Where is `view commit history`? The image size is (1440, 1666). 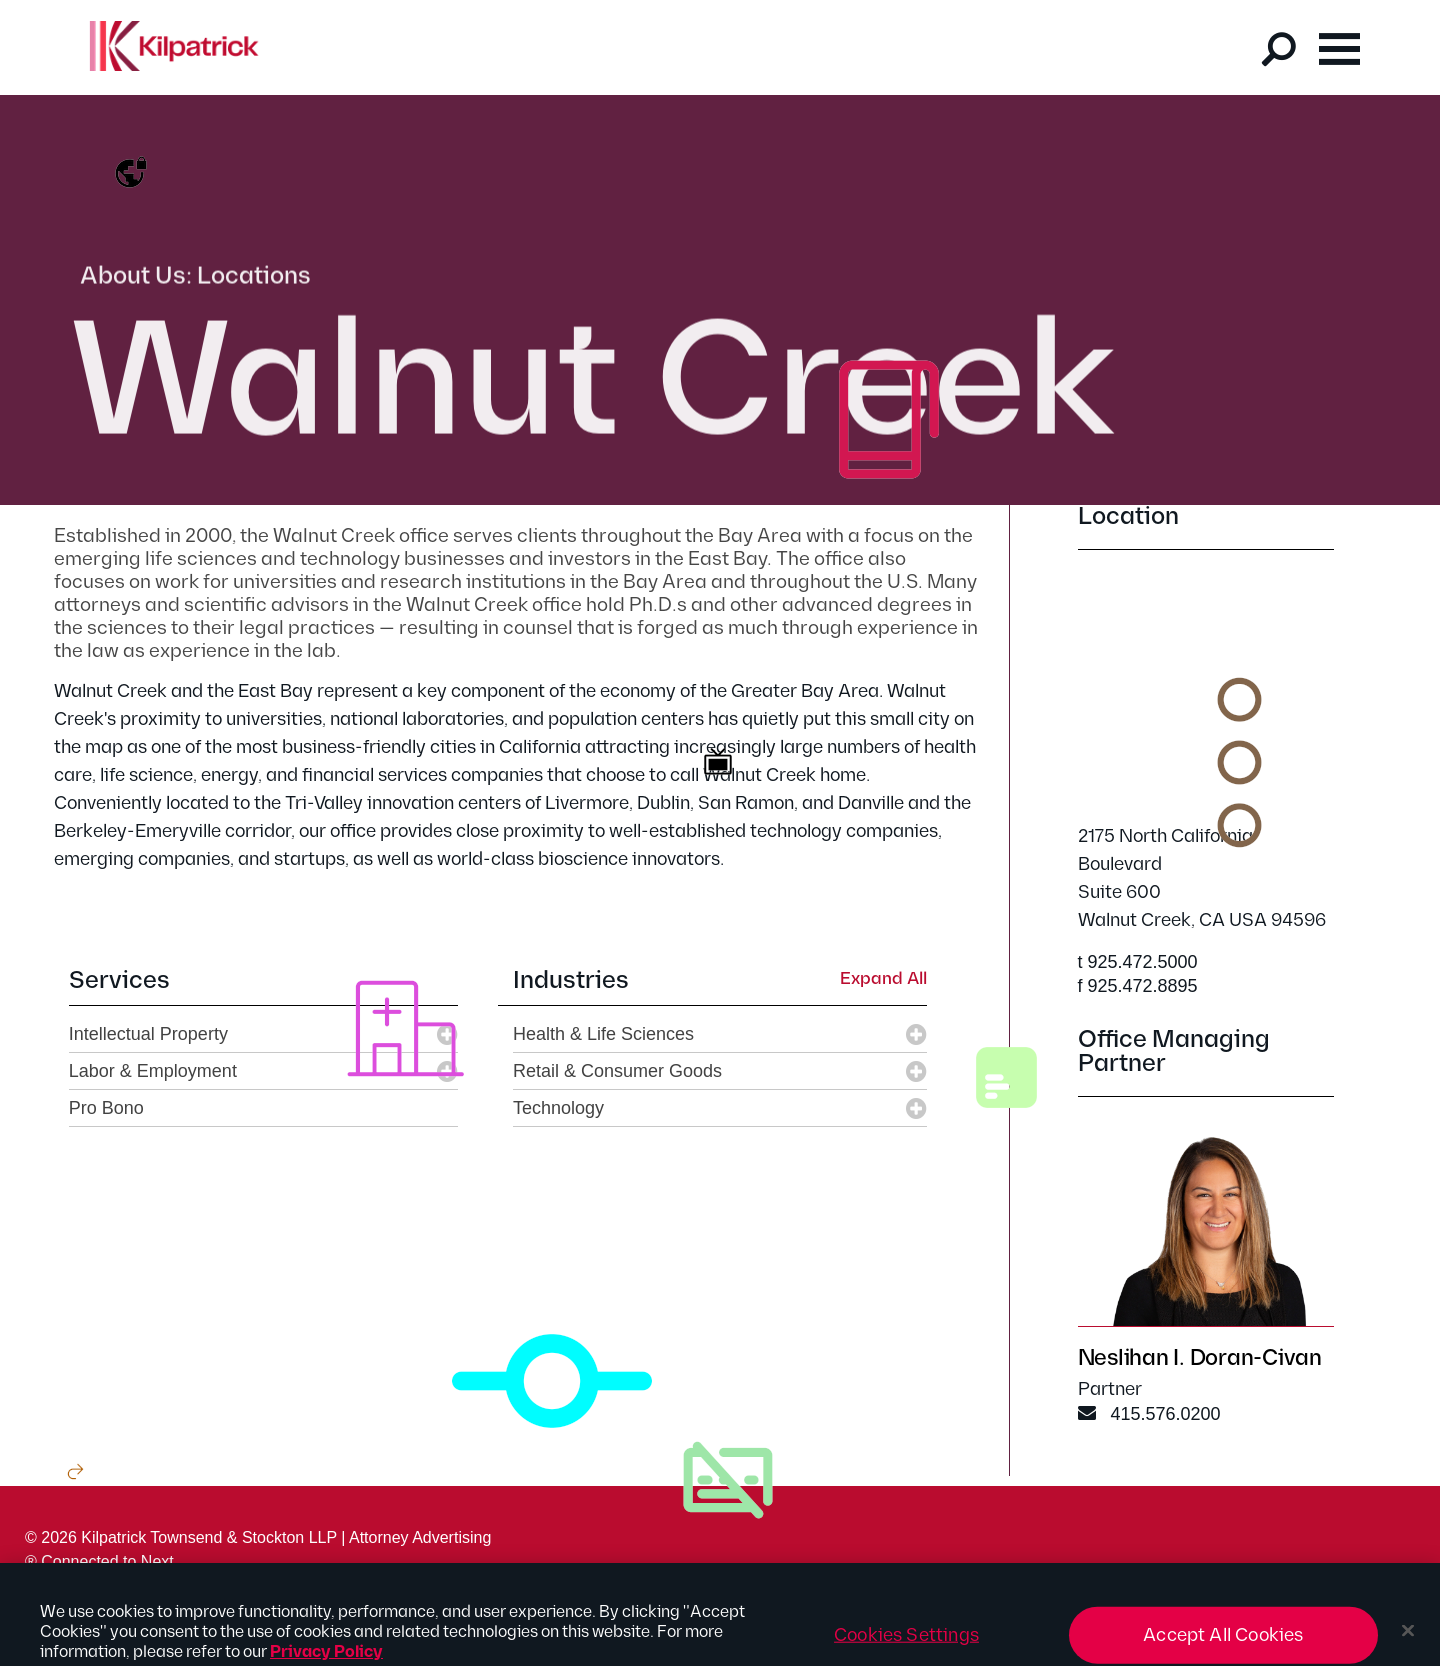 view commit history is located at coordinates (552, 1381).